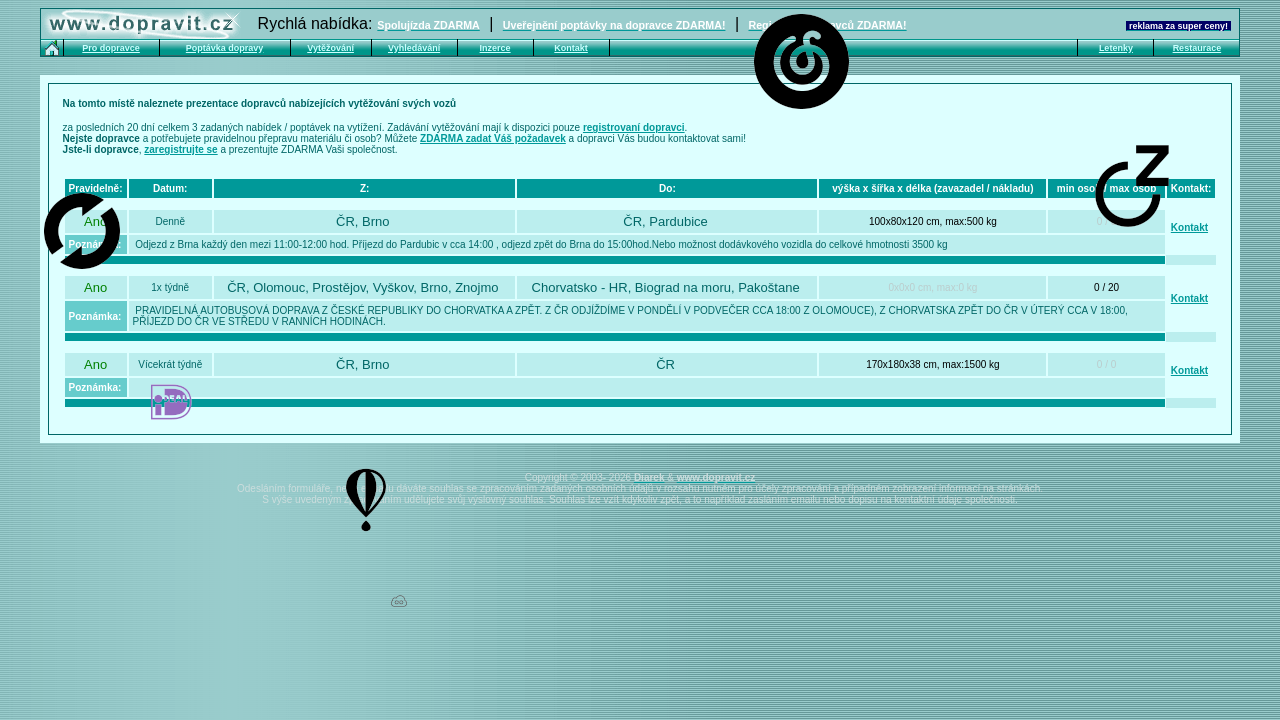 Image resolution: width=1280 pixels, height=720 pixels. I want to click on open MLflow machine learning platform, so click(82, 231).